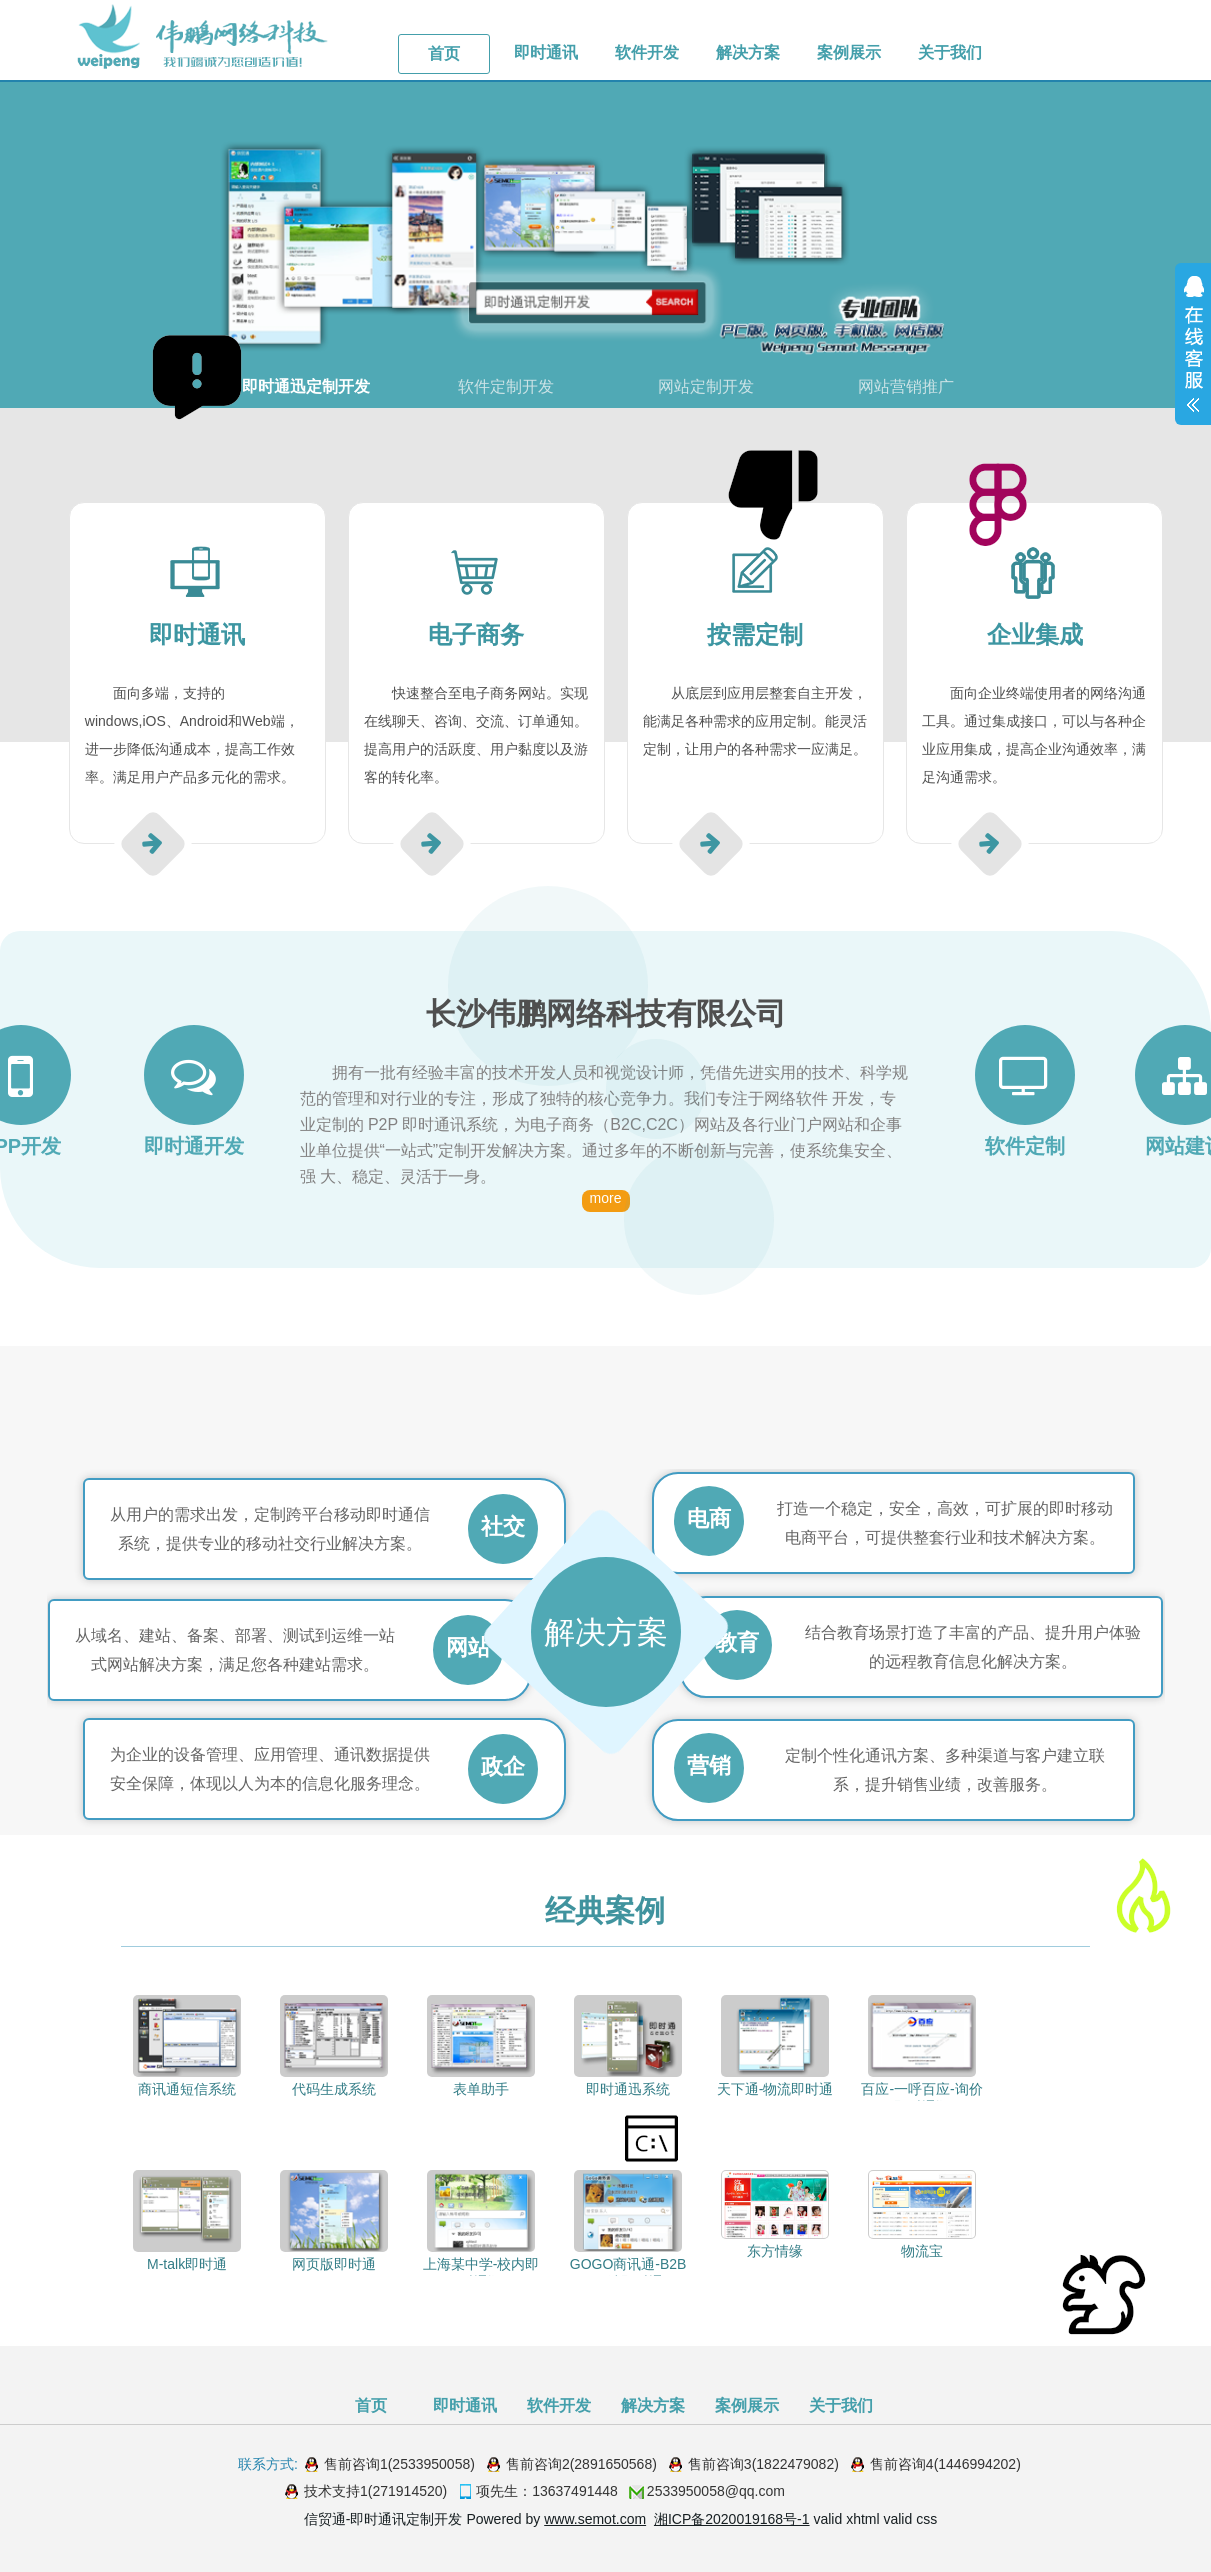 This screenshot has width=1211, height=2572. What do you see at coordinates (998, 503) in the screenshot?
I see `open figma design tool` at bounding box center [998, 503].